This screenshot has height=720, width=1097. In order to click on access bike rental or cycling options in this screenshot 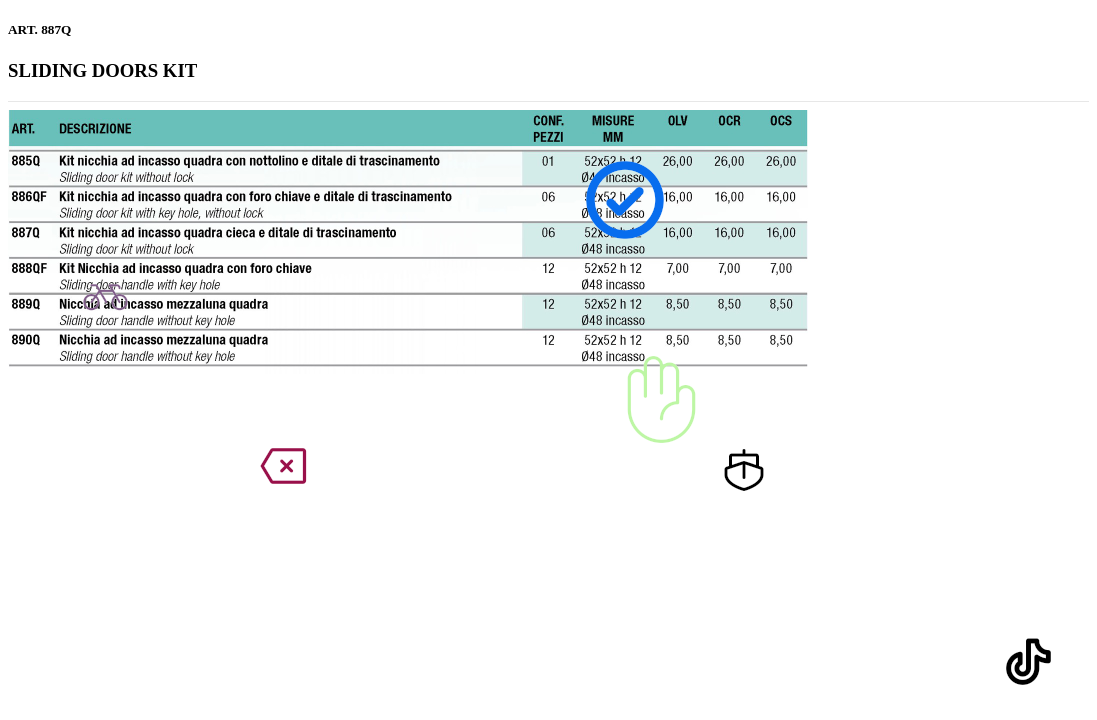, I will do `click(105, 296)`.